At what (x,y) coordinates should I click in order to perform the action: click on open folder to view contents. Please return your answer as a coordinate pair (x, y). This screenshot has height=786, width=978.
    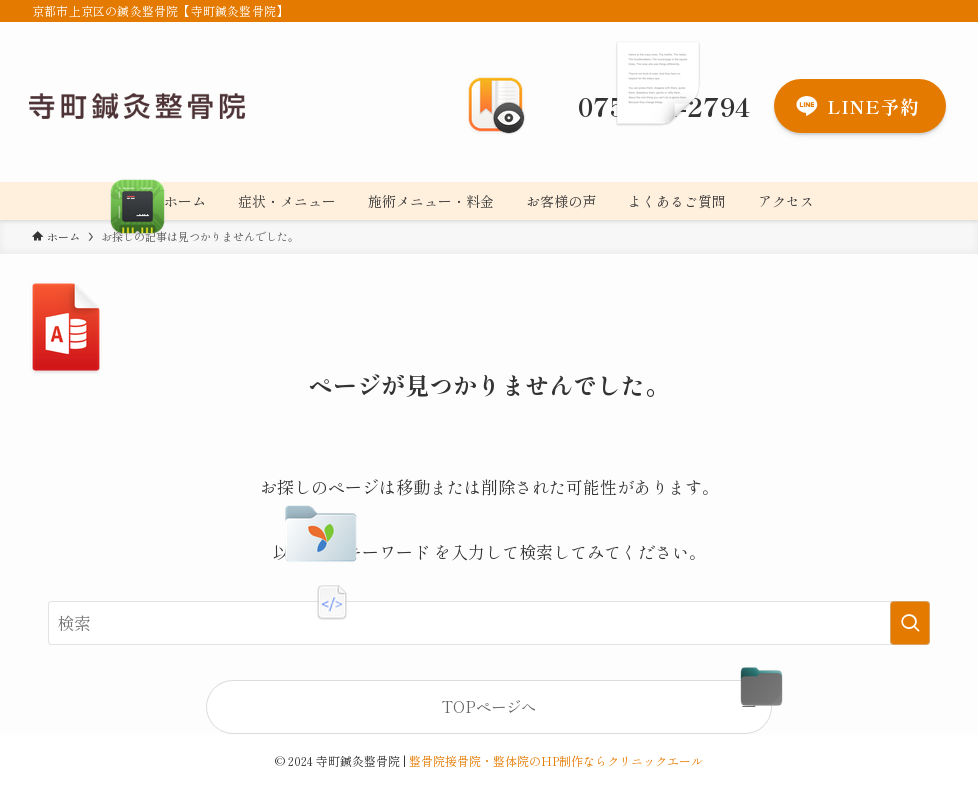
    Looking at the image, I should click on (761, 686).